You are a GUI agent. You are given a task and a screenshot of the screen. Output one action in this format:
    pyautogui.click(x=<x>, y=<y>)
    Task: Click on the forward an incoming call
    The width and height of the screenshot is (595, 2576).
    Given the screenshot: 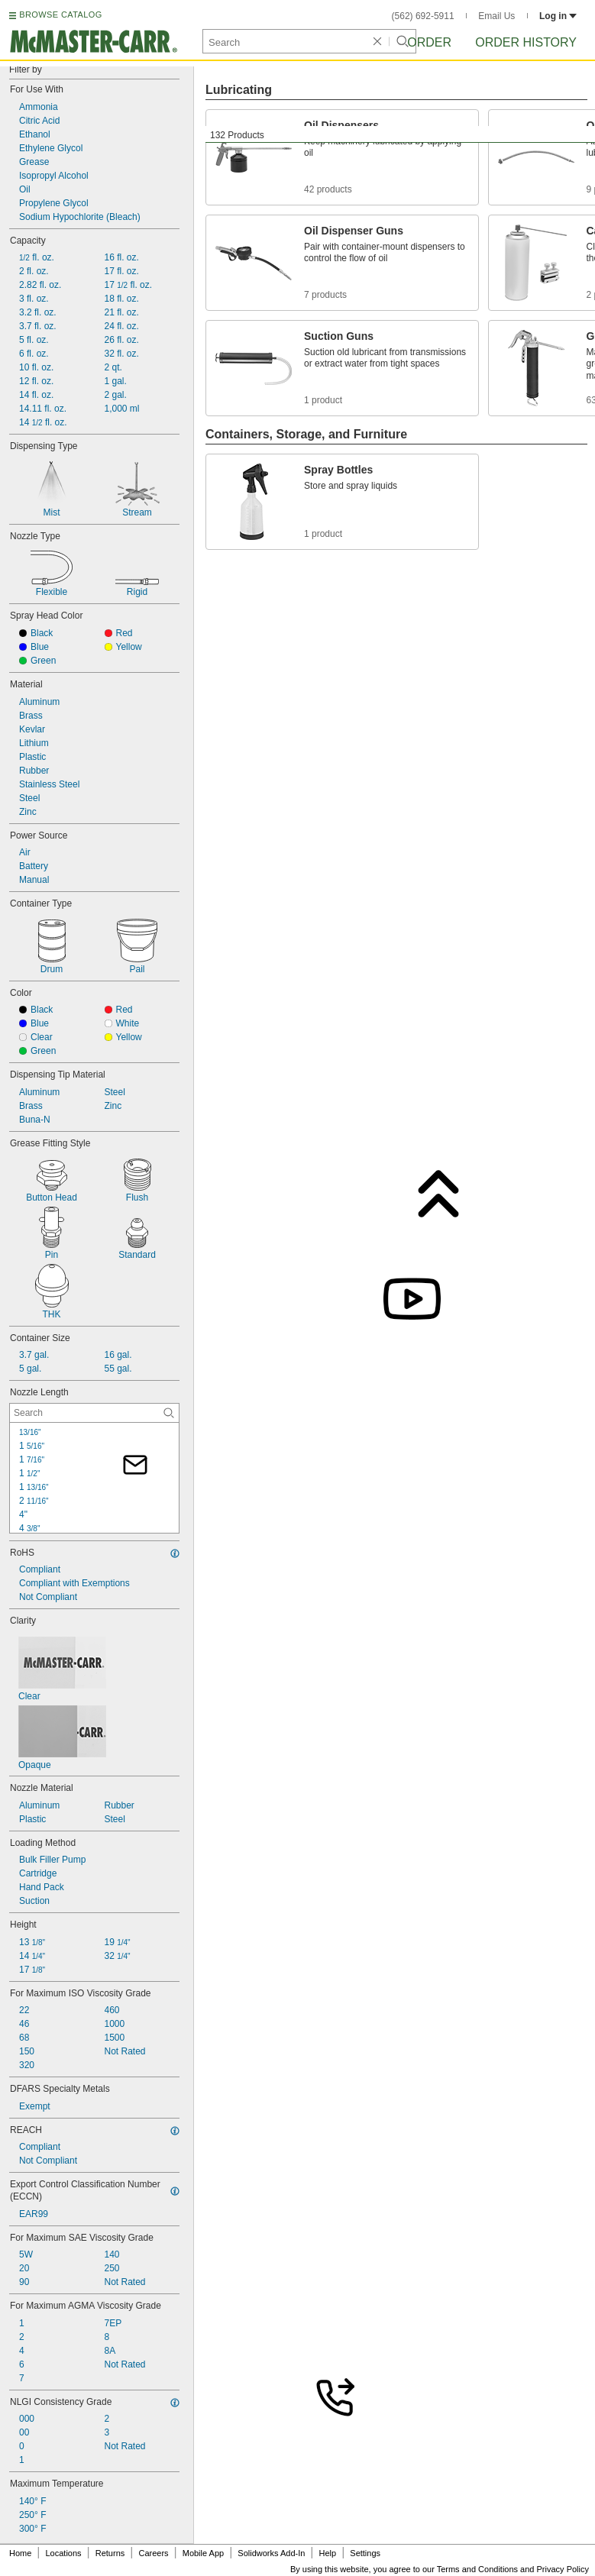 What is the action you would take?
    pyautogui.click(x=335, y=2398)
    